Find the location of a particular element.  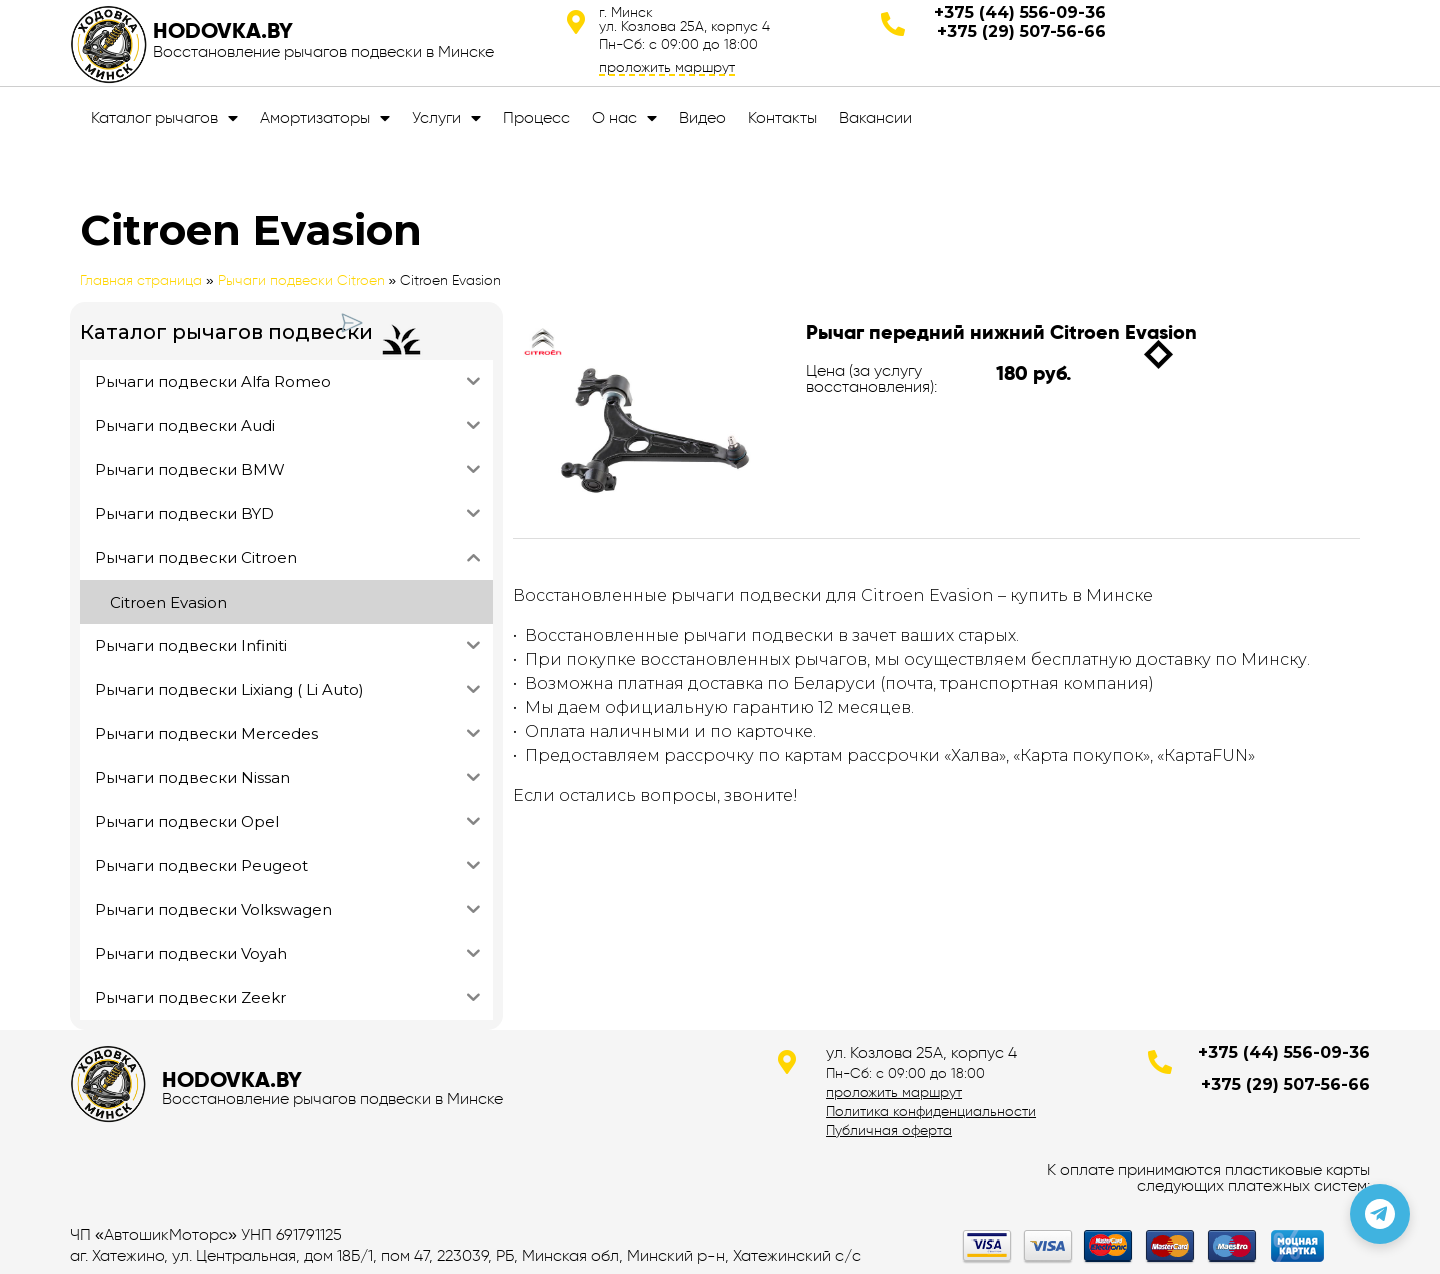

indicates a park or green space is located at coordinates (401, 339).